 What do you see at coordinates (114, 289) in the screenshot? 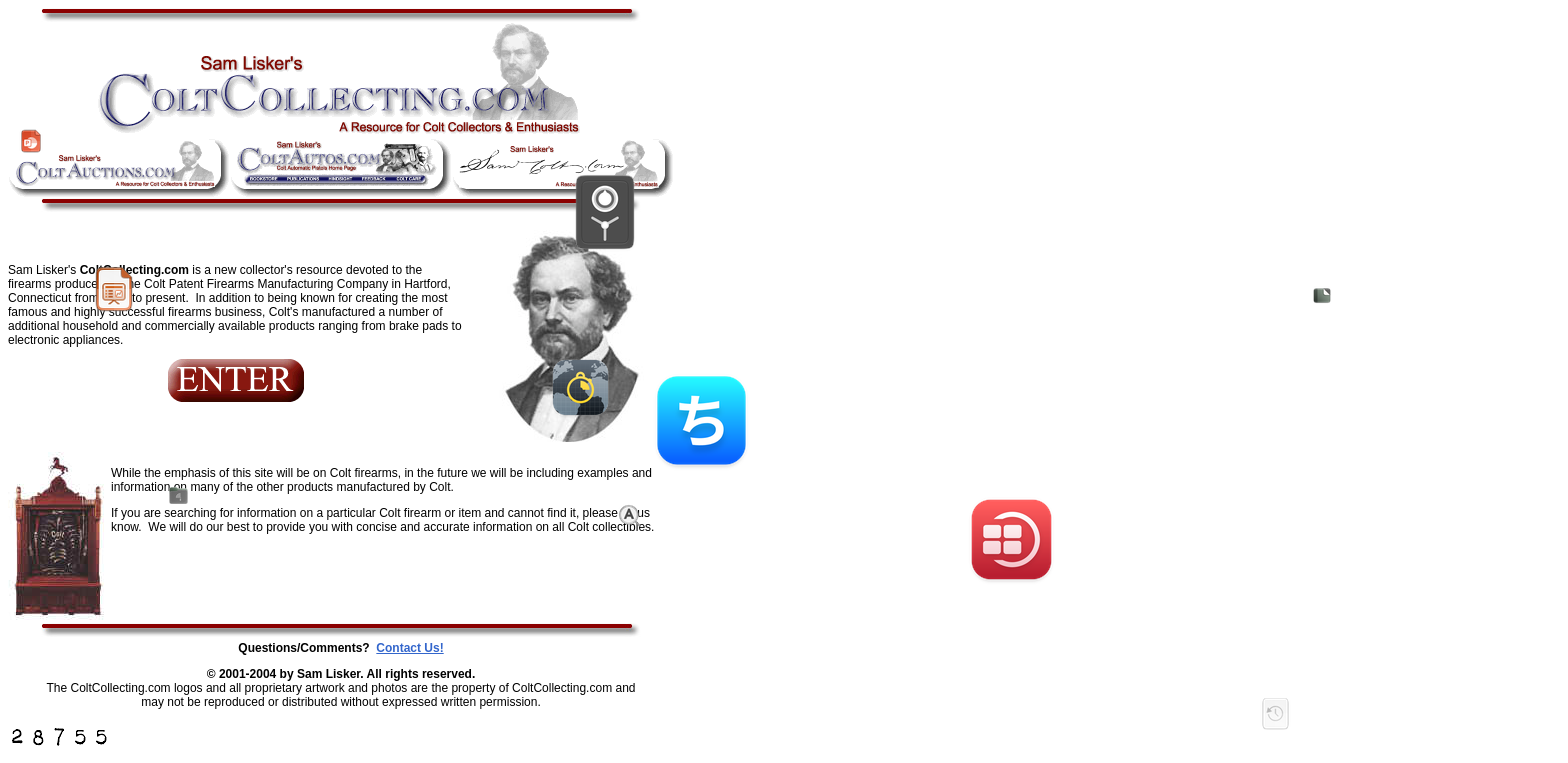
I see `open a presentation template file` at bounding box center [114, 289].